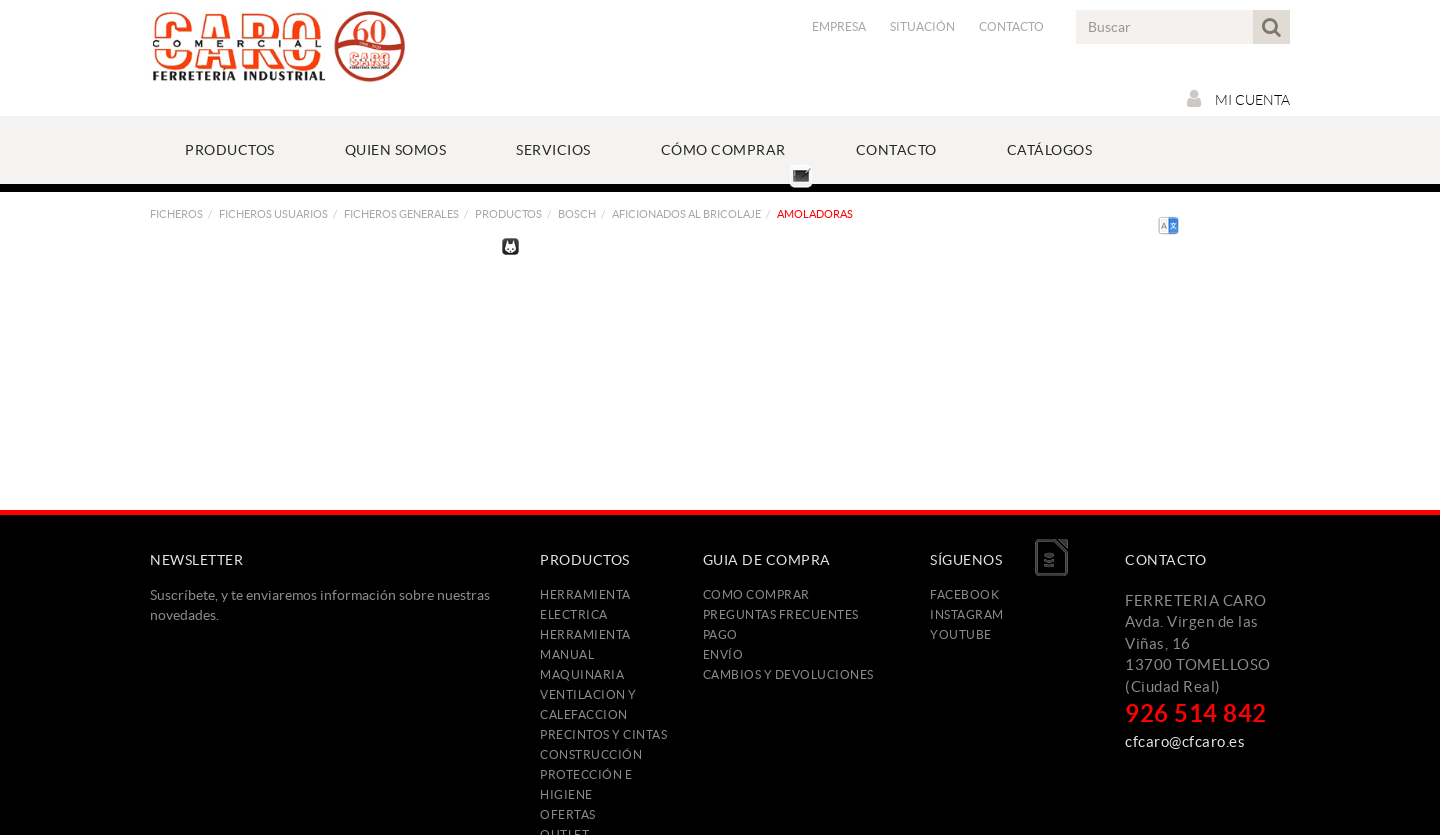  I want to click on open libreoffice base database application, so click(1051, 557).